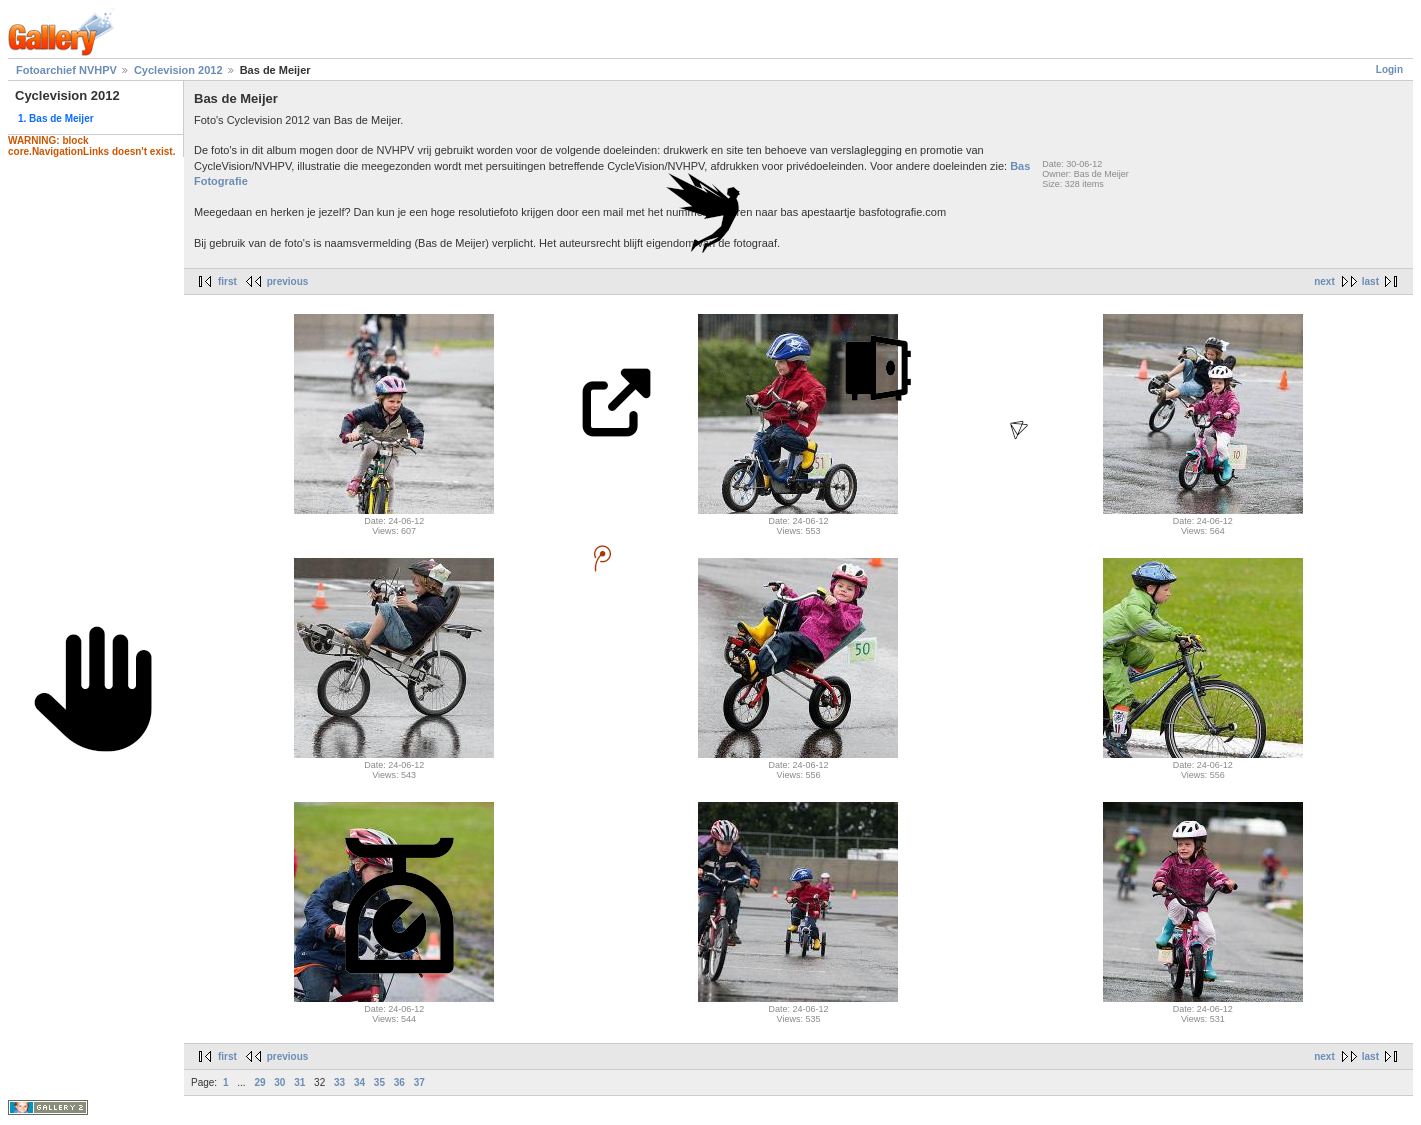 The height and width of the screenshot is (1125, 1421). I want to click on stop or halt an action, so click(97, 689).